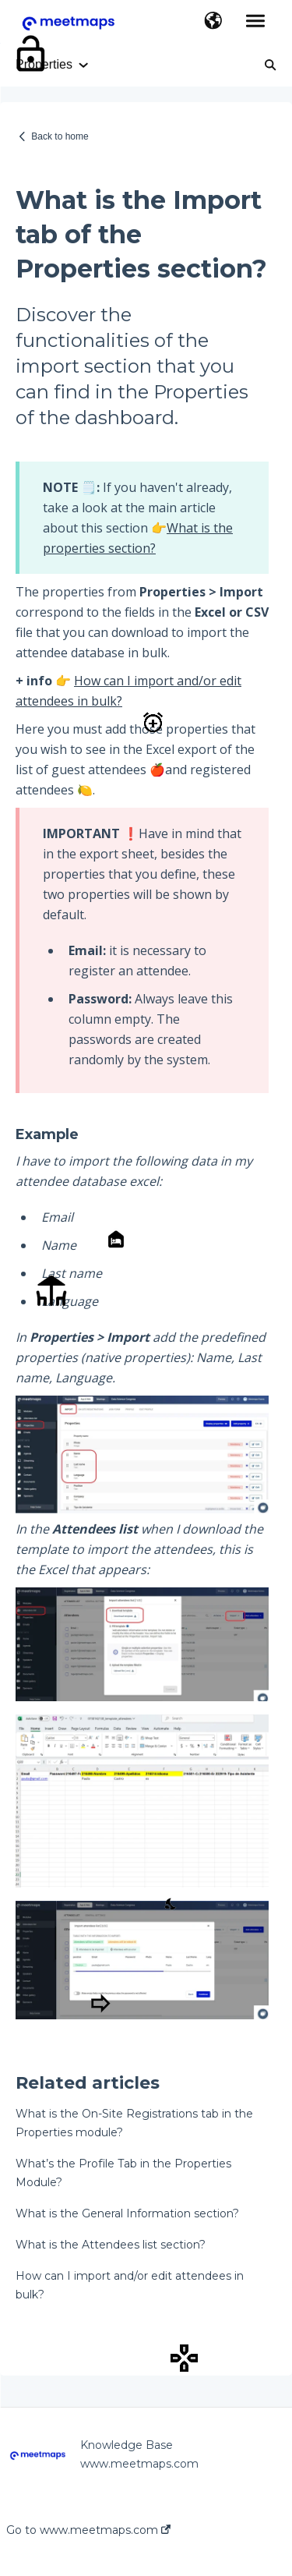 This screenshot has width=292, height=2576. Describe the element at coordinates (171, 1904) in the screenshot. I see `toggle dark mode or night theme` at that location.